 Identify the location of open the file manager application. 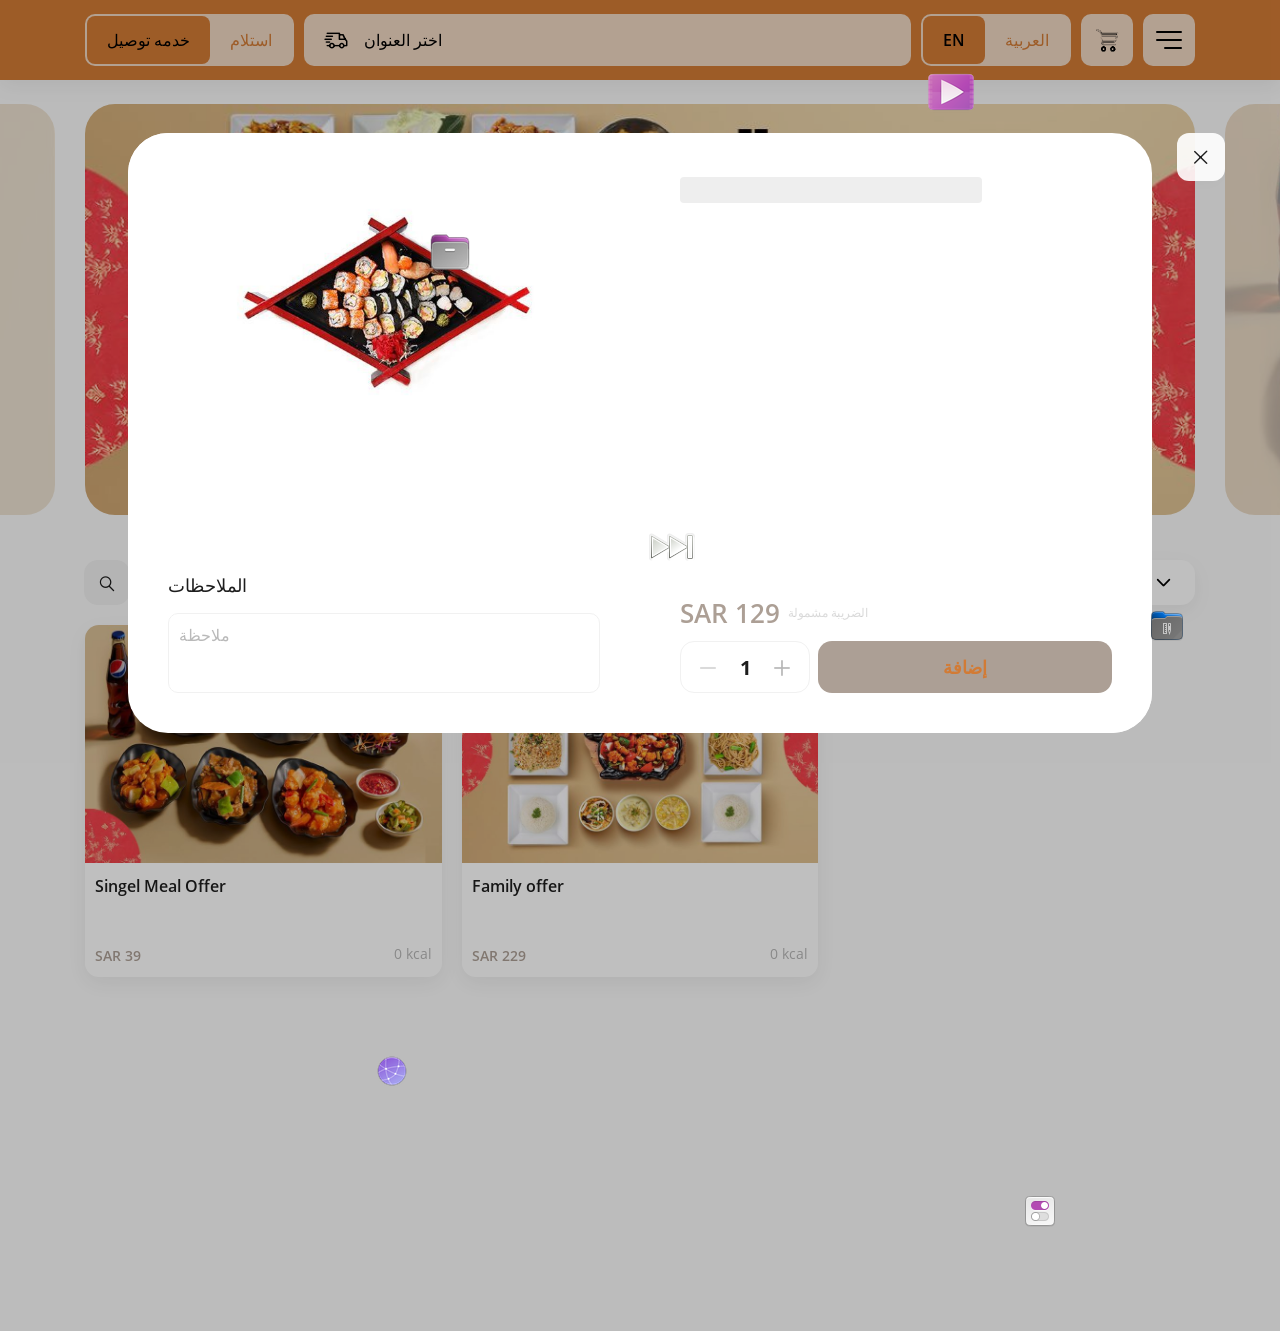
(450, 252).